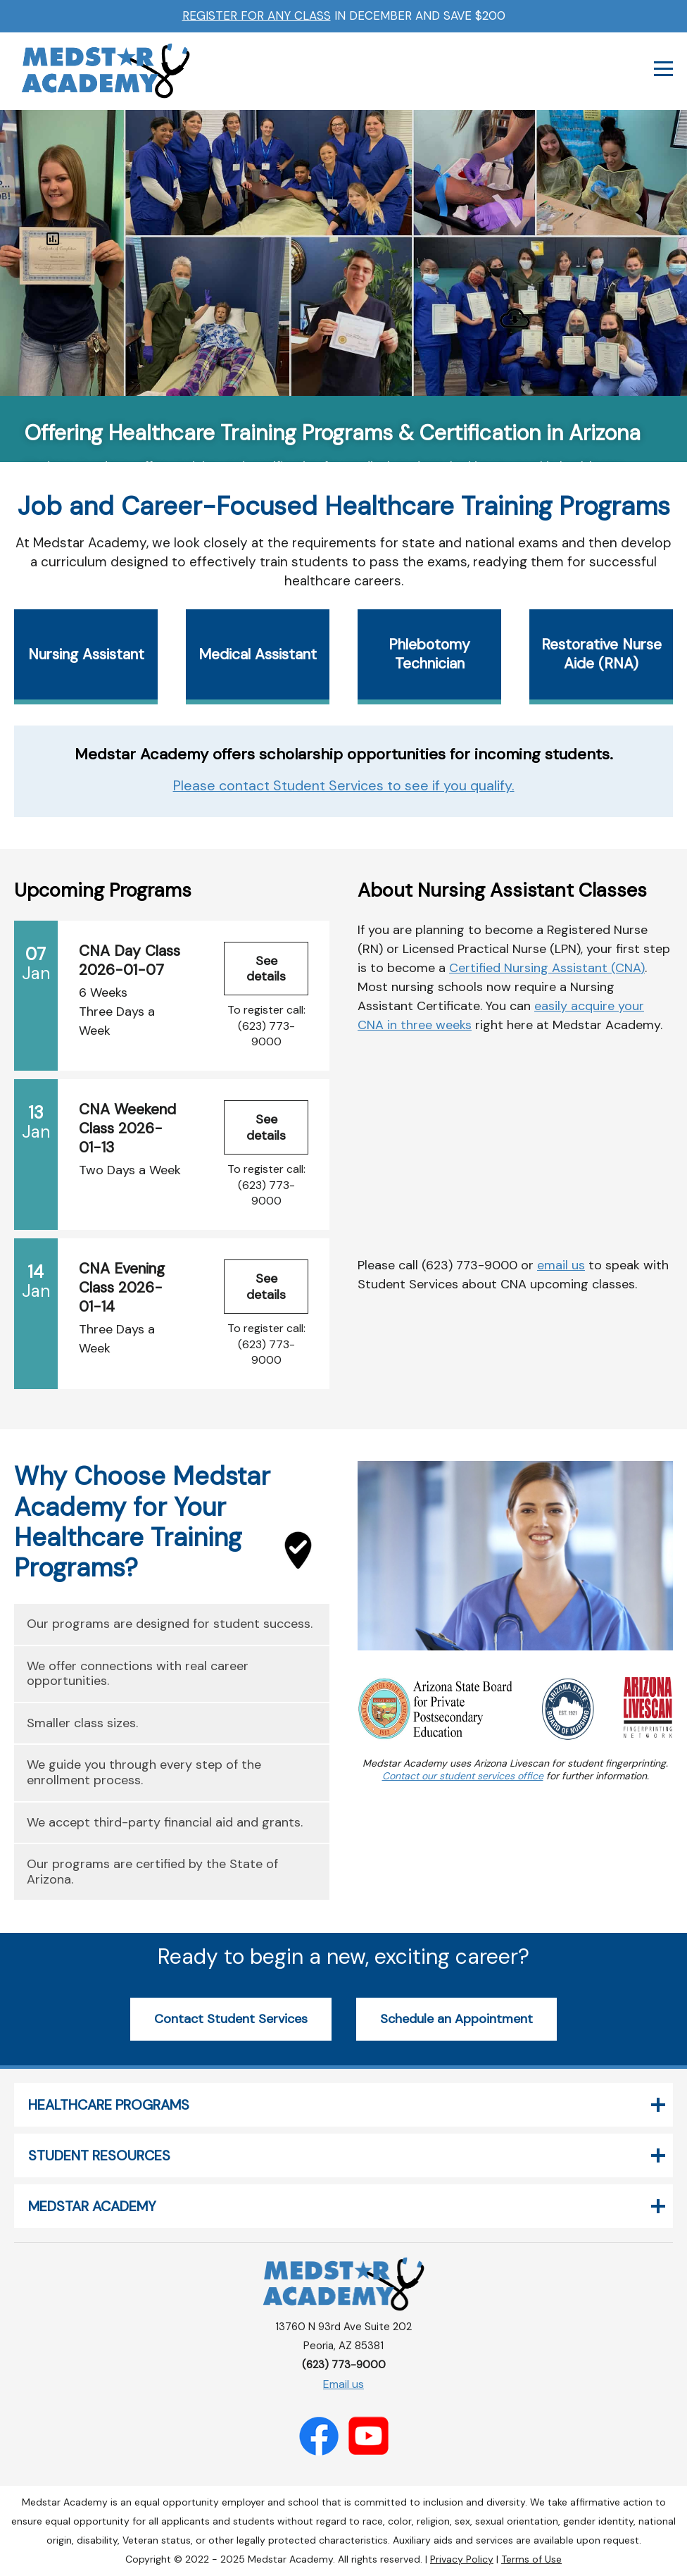 The image size is (687, 2576). Describe the element at coordinates (298, 1550) in the screenshot. I see `confirm or select a location` at that location.